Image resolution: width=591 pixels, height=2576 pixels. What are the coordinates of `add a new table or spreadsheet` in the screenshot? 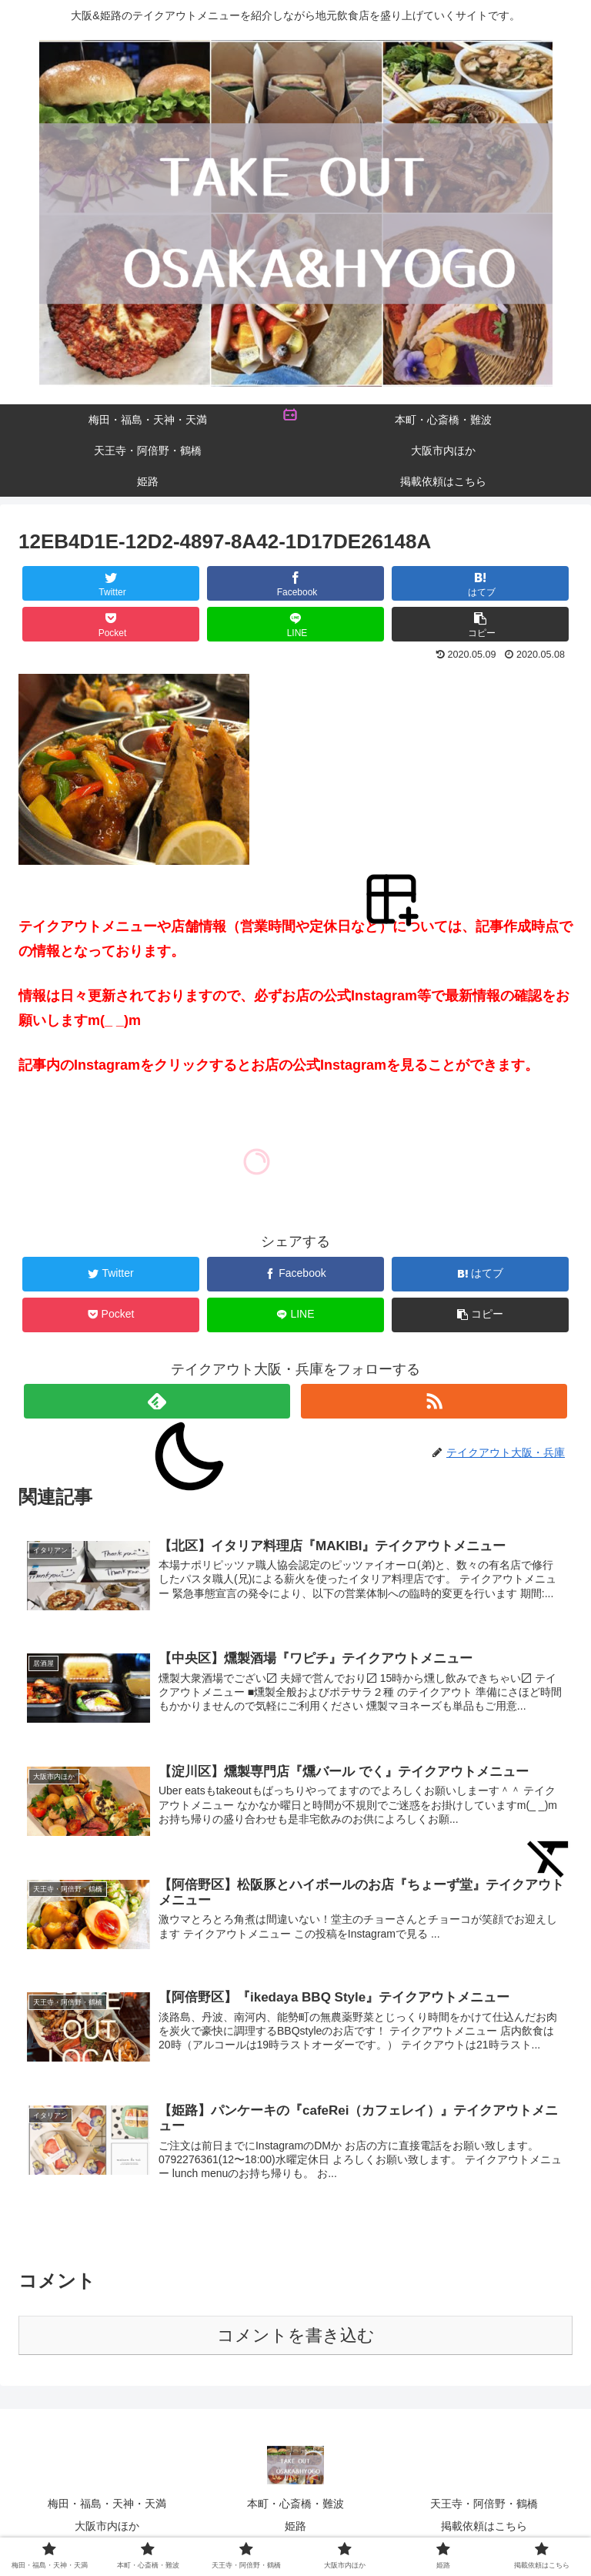 It's located at (391, 899).